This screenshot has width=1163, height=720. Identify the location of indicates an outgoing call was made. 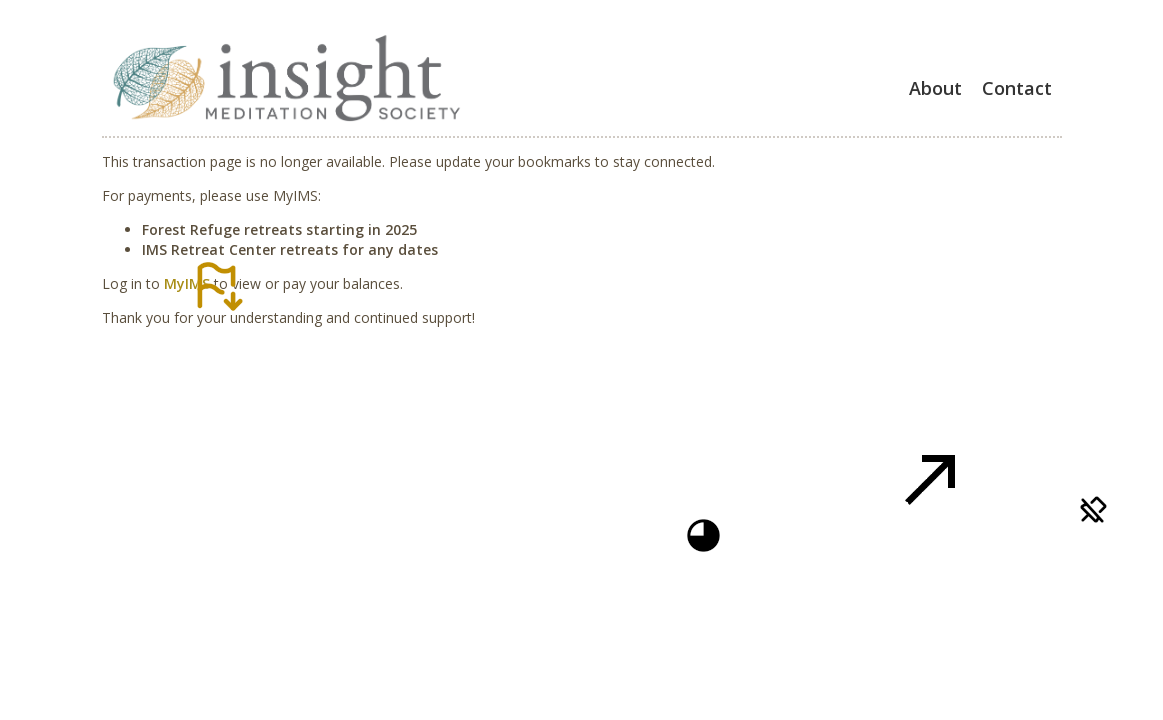
(931, 478).